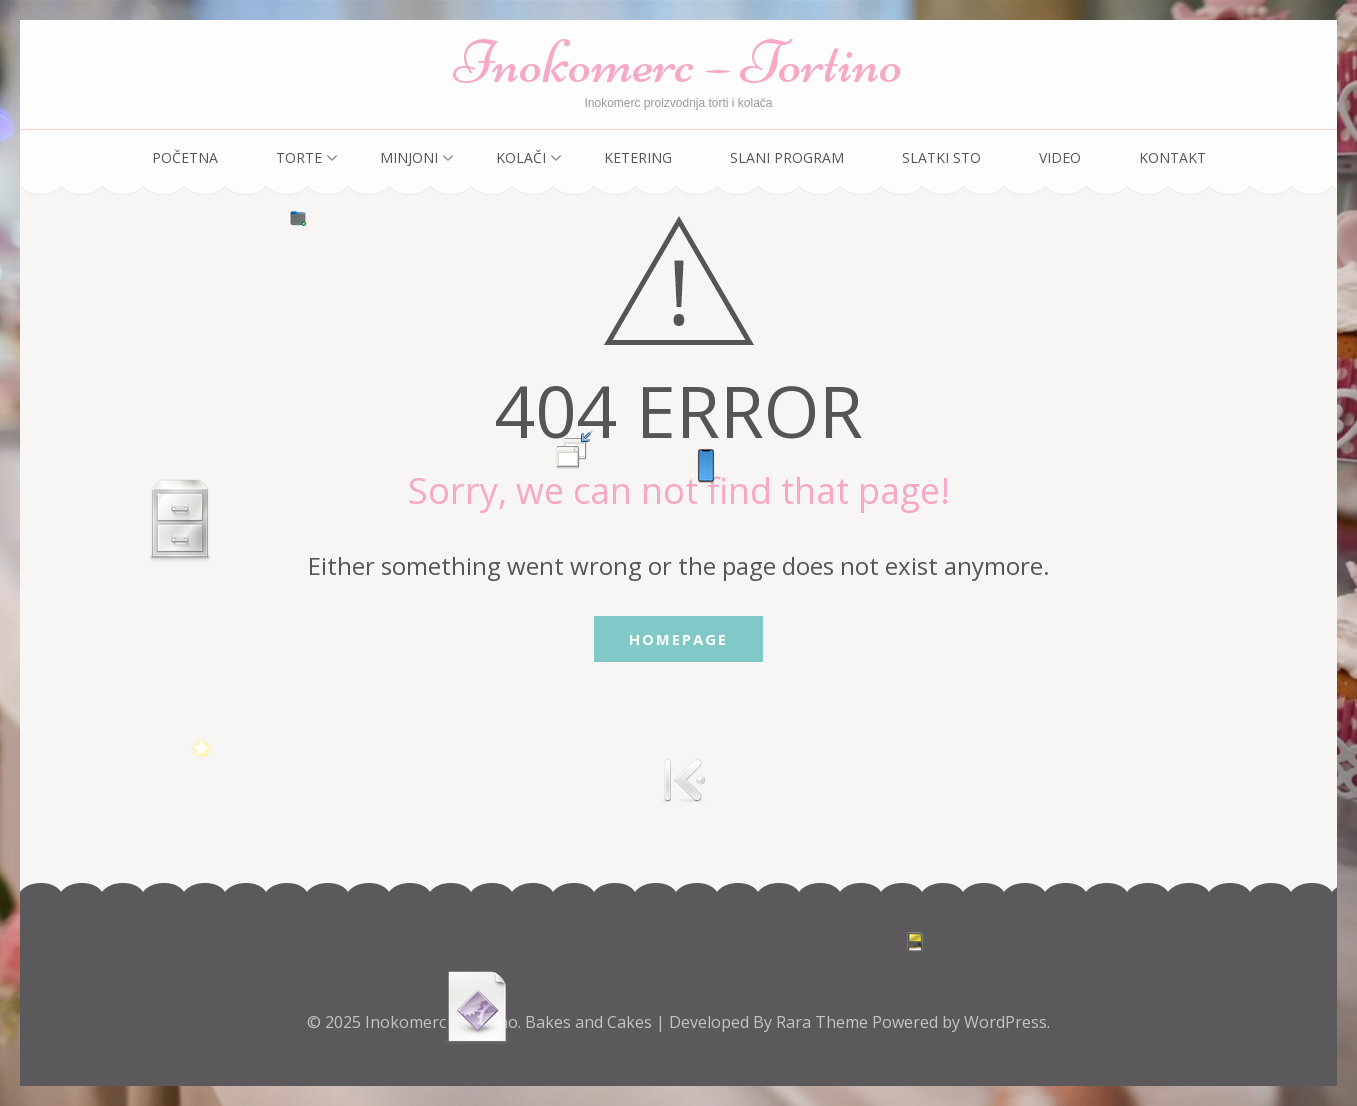 This screenshot has height=1106, width=1357. I want to click on access removable flash storage device, so click(915, 942).